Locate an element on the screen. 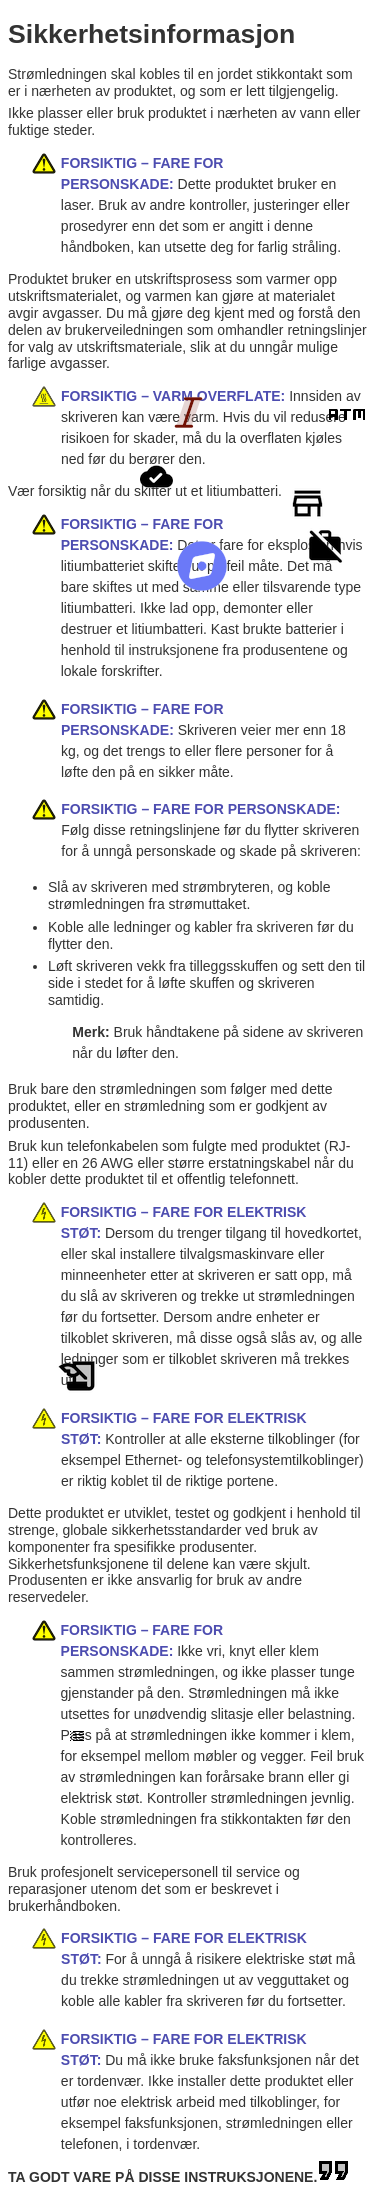 The image size is (375, 2193). open the discord server discovery page is located at coordinates (202, 566).